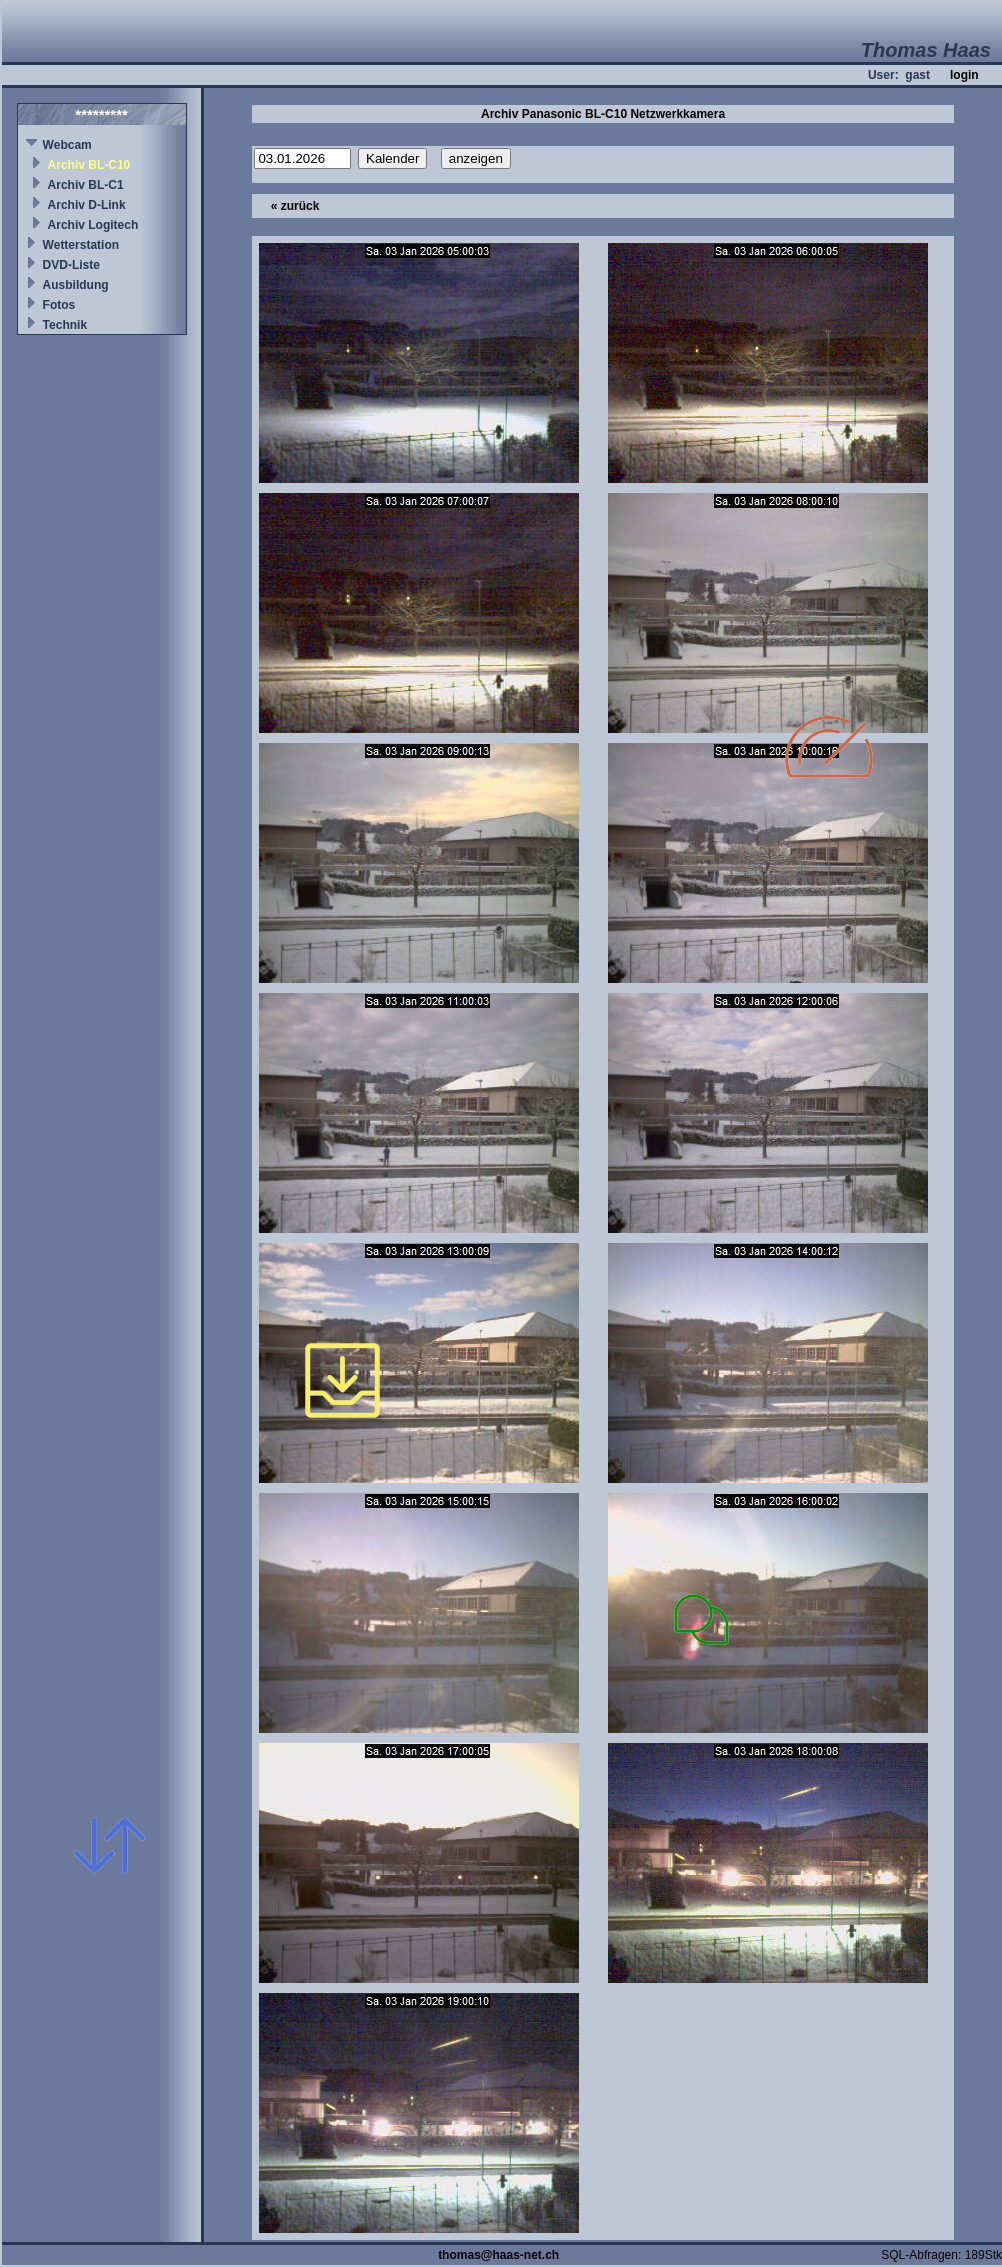  Describe the element at coordinates (109, 1845) in the screenshot. I see `swap or reorder items vertically` at that location.